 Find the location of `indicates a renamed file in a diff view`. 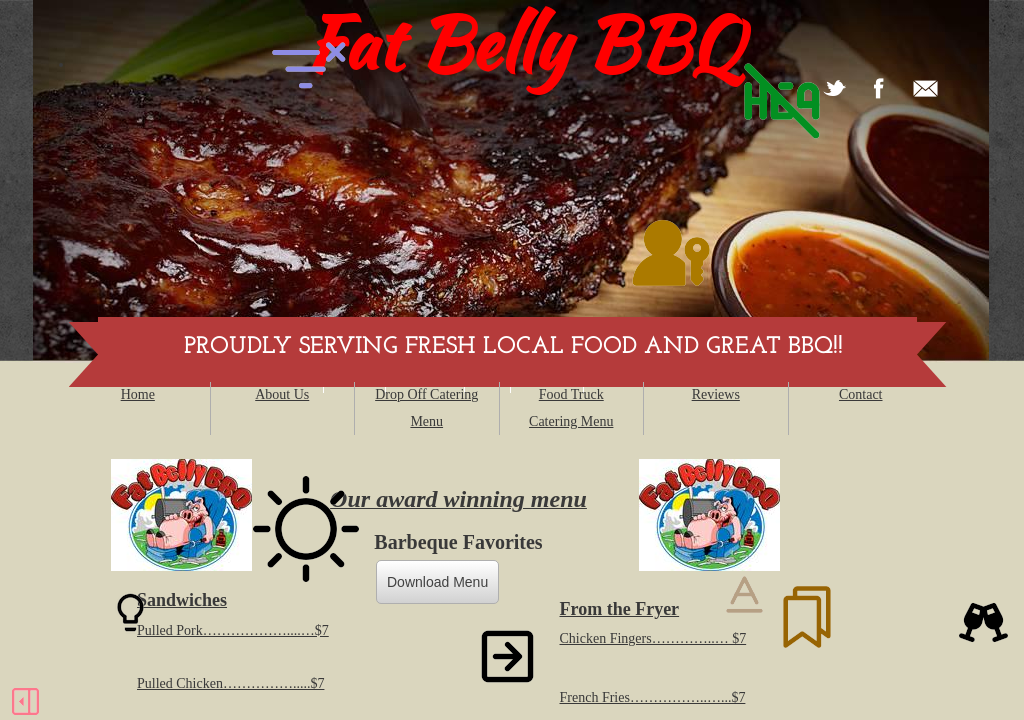

indicates a renamed file in a diff view is located at coordinates (507, 656).